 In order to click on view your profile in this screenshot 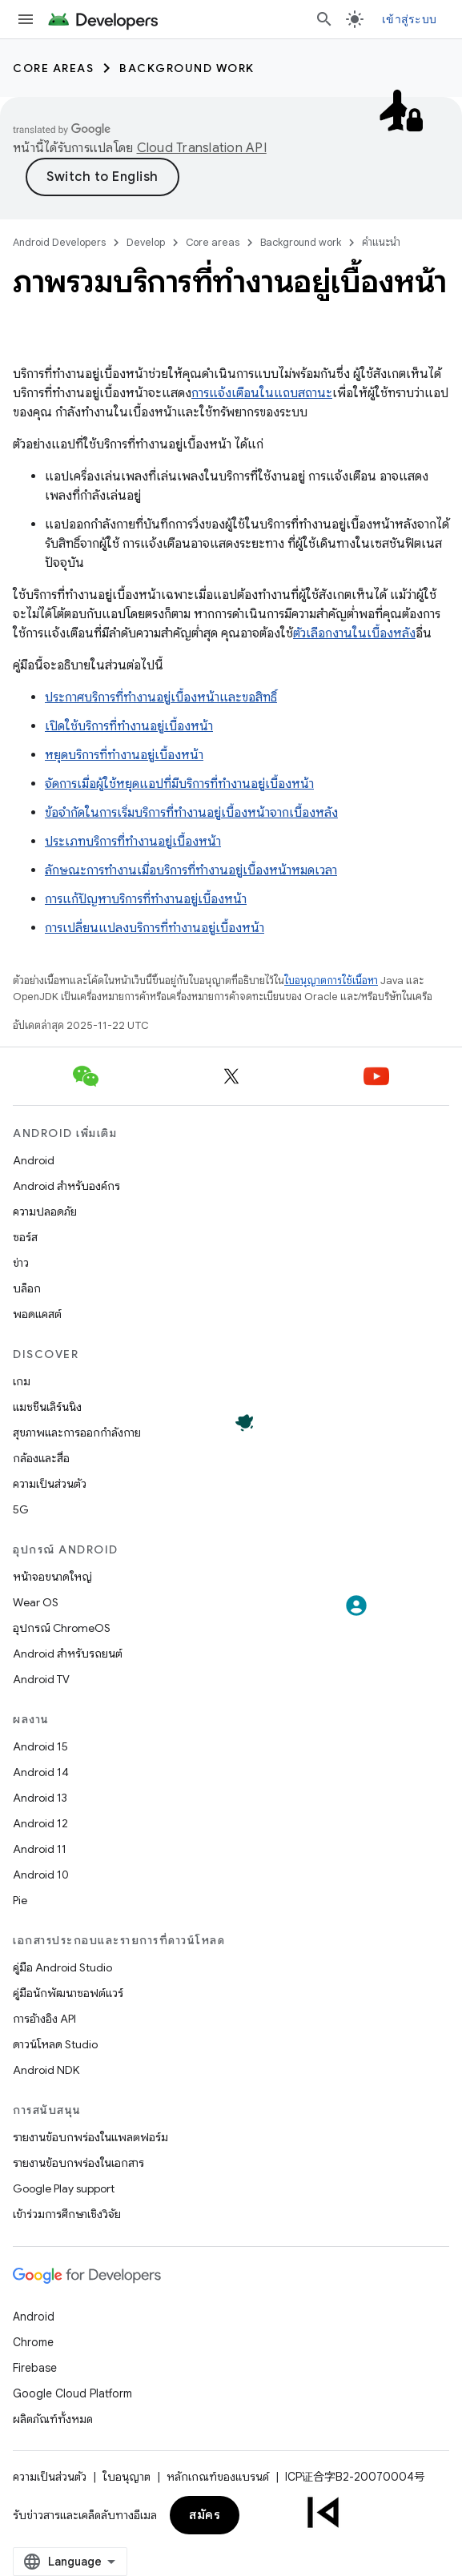, I will do `click(356, 1605)`.